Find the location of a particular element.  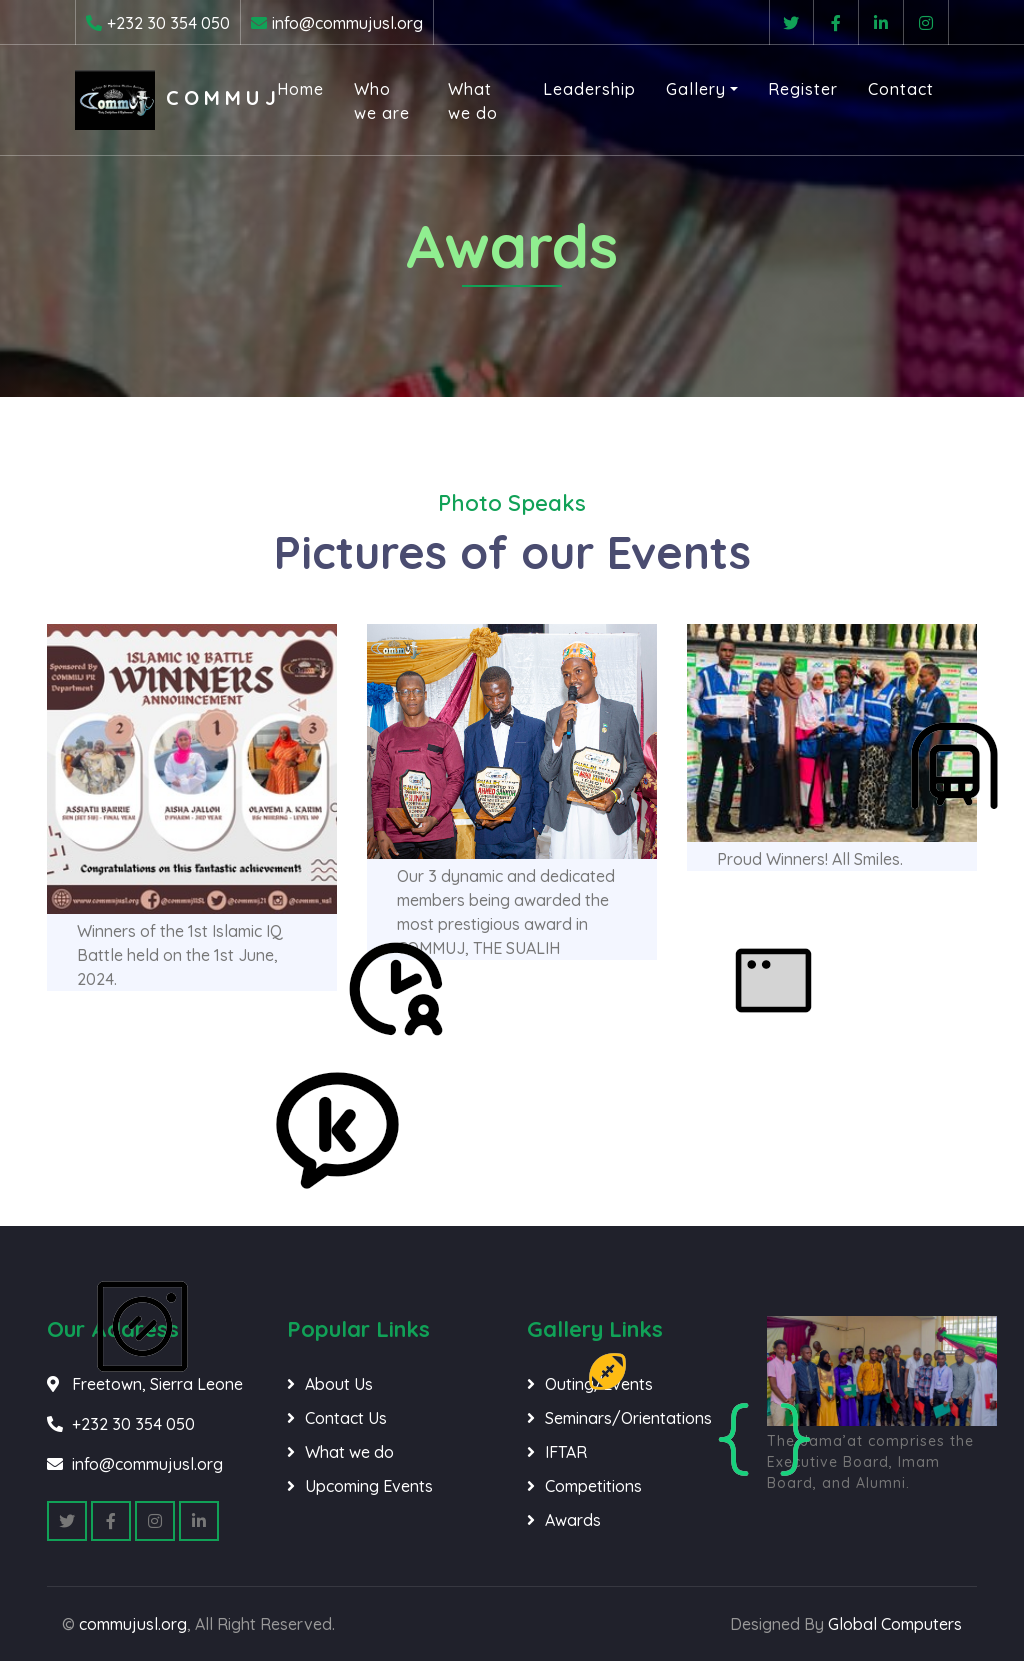

open a new application window is located at coordinates (773, 980).